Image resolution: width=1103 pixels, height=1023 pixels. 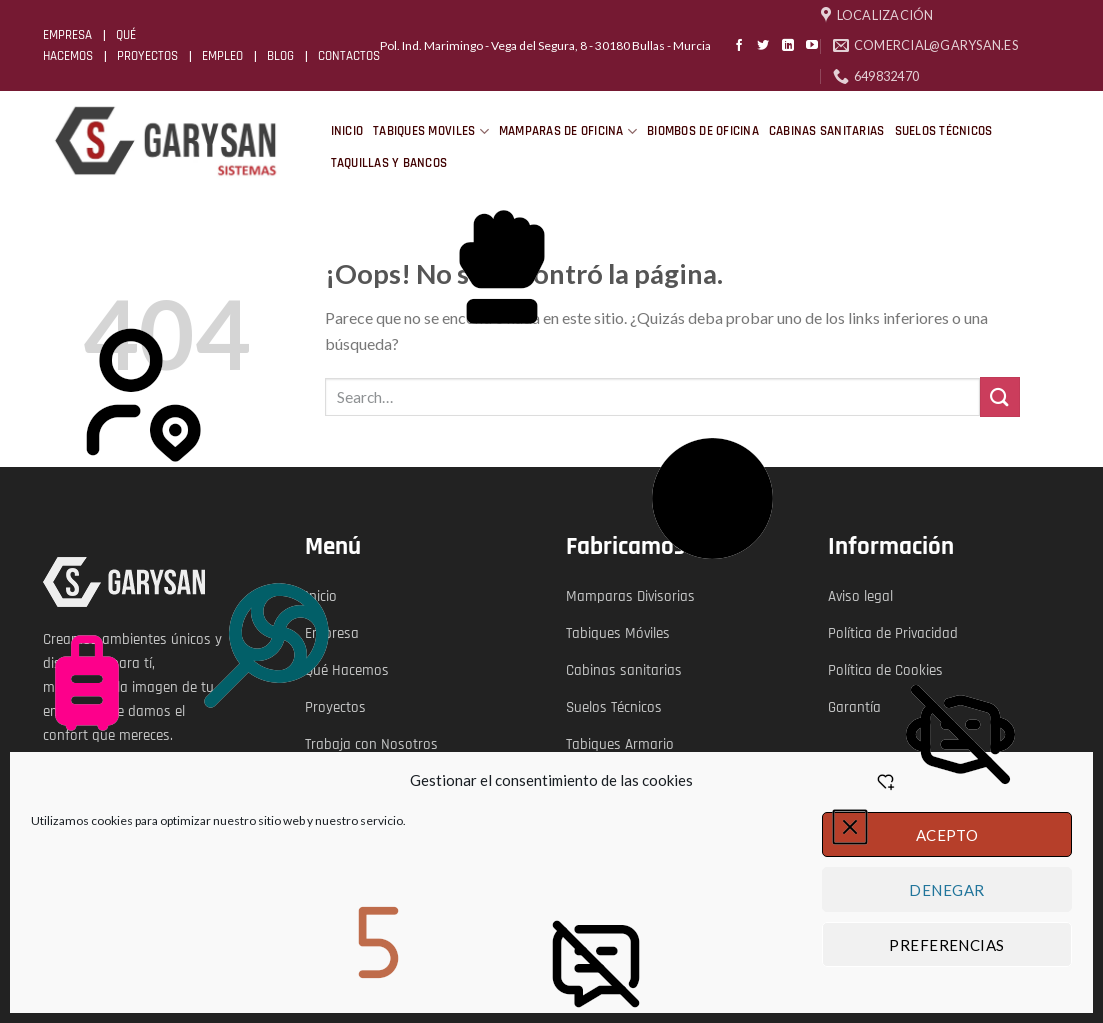 What do you see at coordinates (960, 734) in the screenshot?
I see `face mask not required` at bounding box center [960, 734].